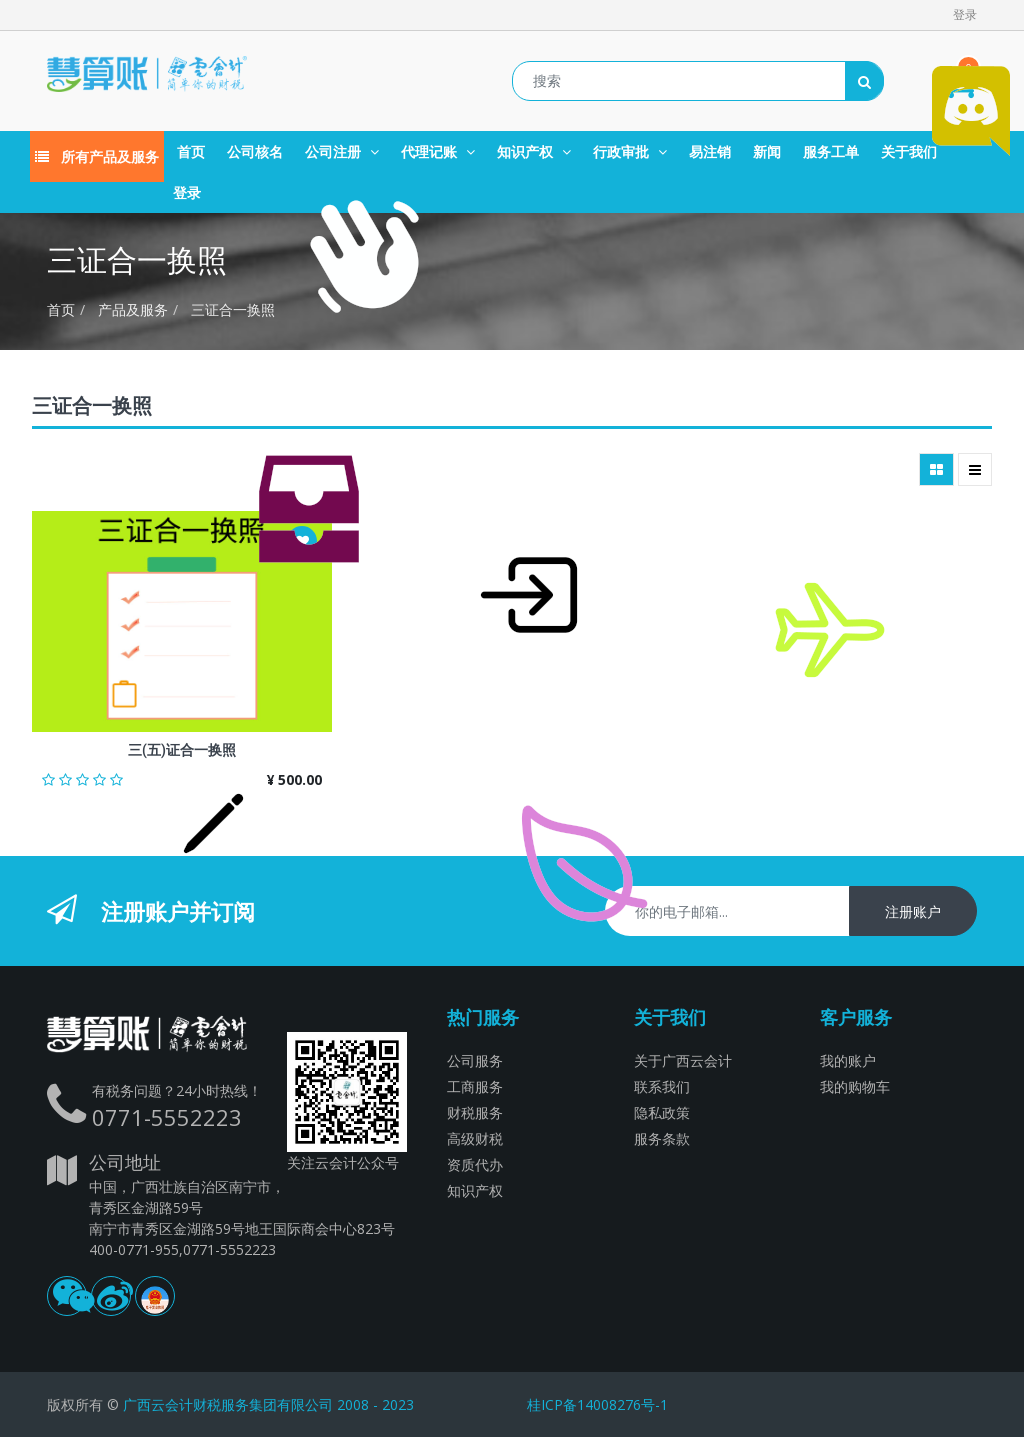  What do you see at coordinates (309, 509) in the screenshot?
I see `access stacked file trays or inbox folders` at bounding box center [309, 509].